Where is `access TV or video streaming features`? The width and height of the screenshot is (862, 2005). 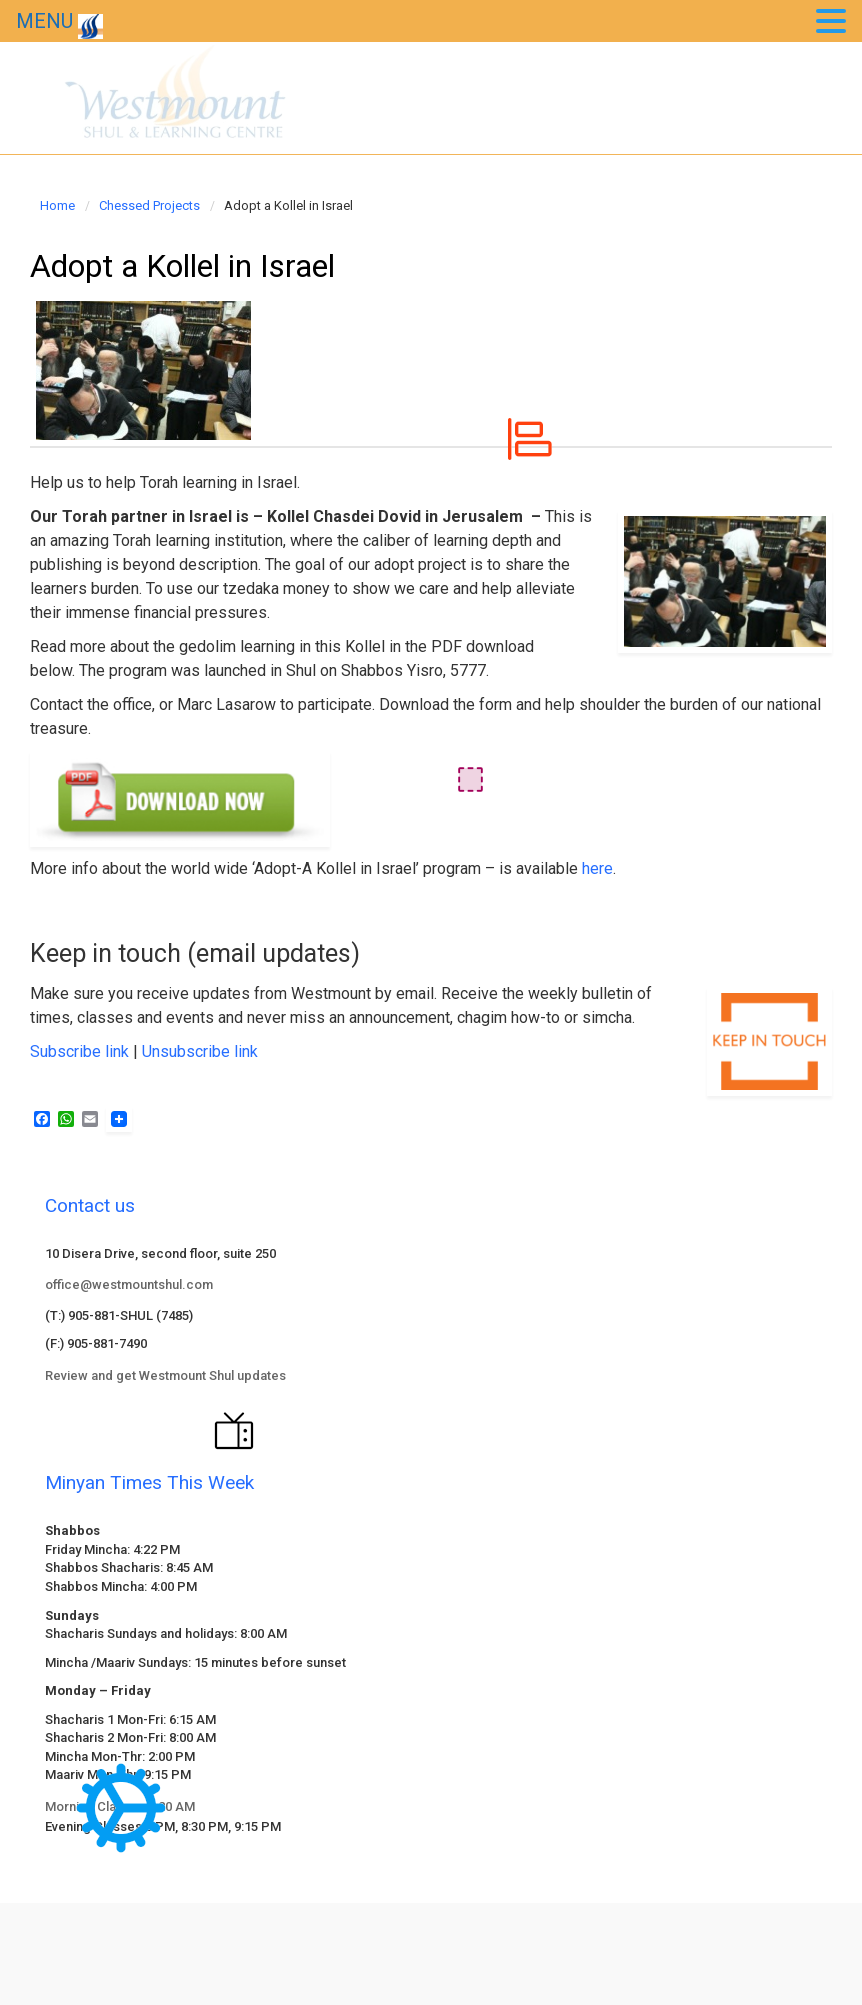 access TV or video streaming features is located at coordinates (234, 1433).